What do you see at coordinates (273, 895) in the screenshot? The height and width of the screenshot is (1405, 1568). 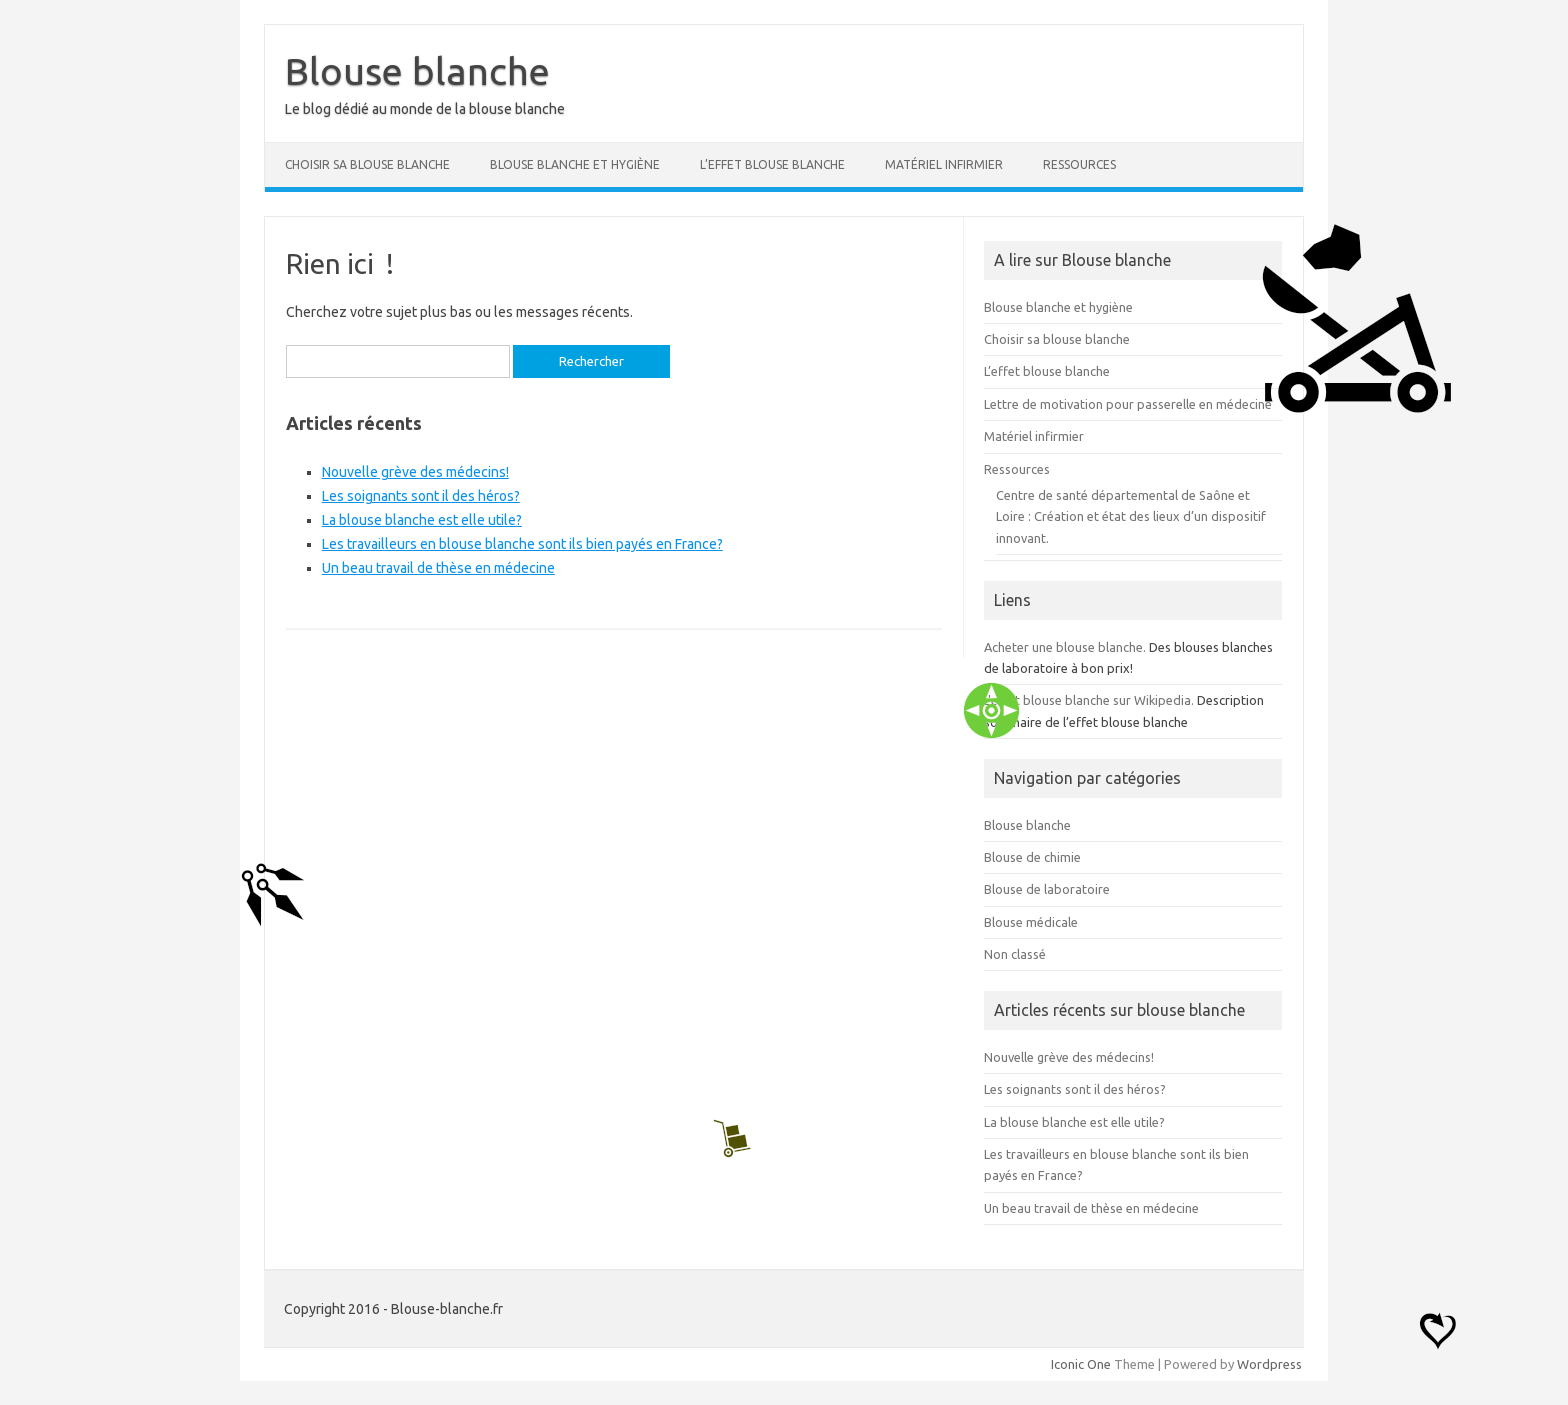 I see `select thrown dagger weapon type` at bounding box center [273, 895].